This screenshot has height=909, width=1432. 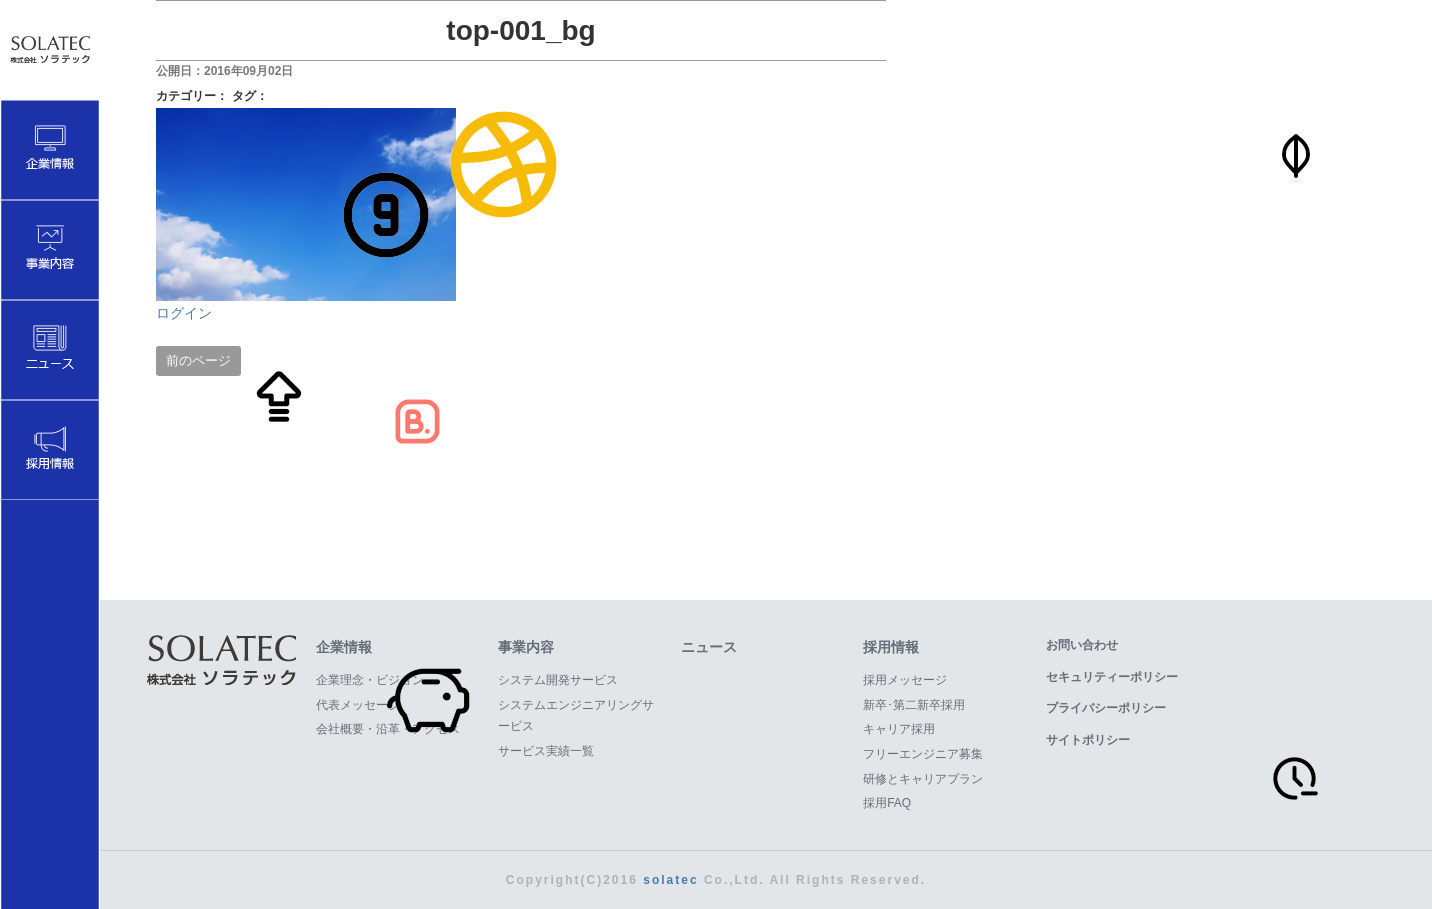 What do you see at coordinates (417, 421) in the screenshot?
I see `visit booking.com` at bounding box center [417, 421].